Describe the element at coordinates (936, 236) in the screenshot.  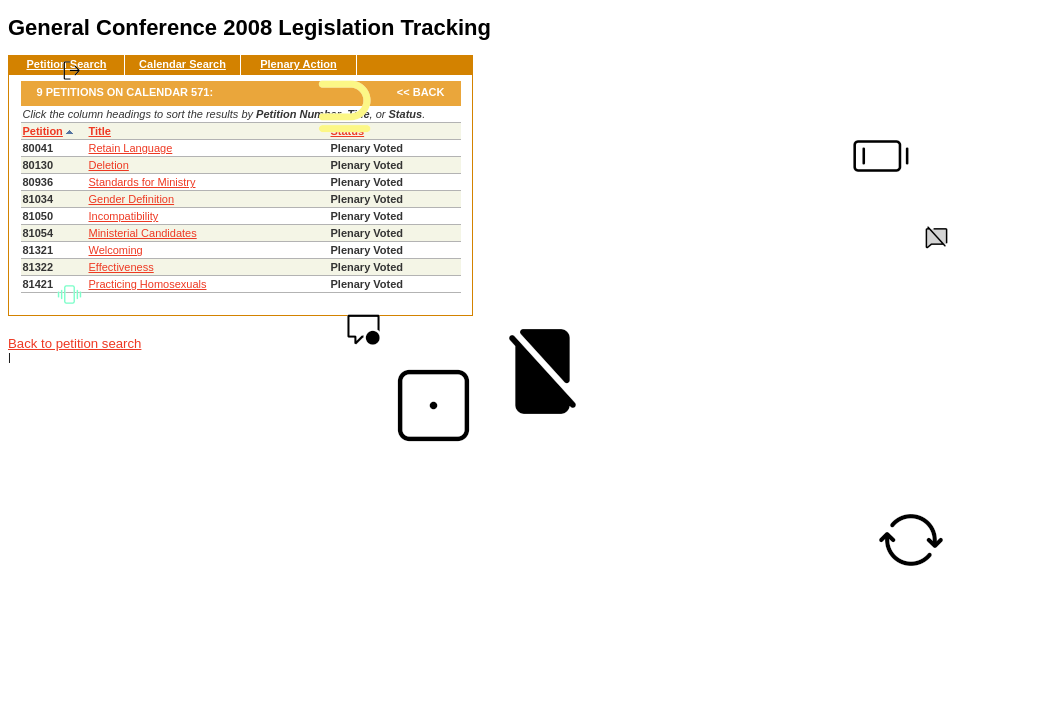
I see `mute or disable chat notifications` at that location.